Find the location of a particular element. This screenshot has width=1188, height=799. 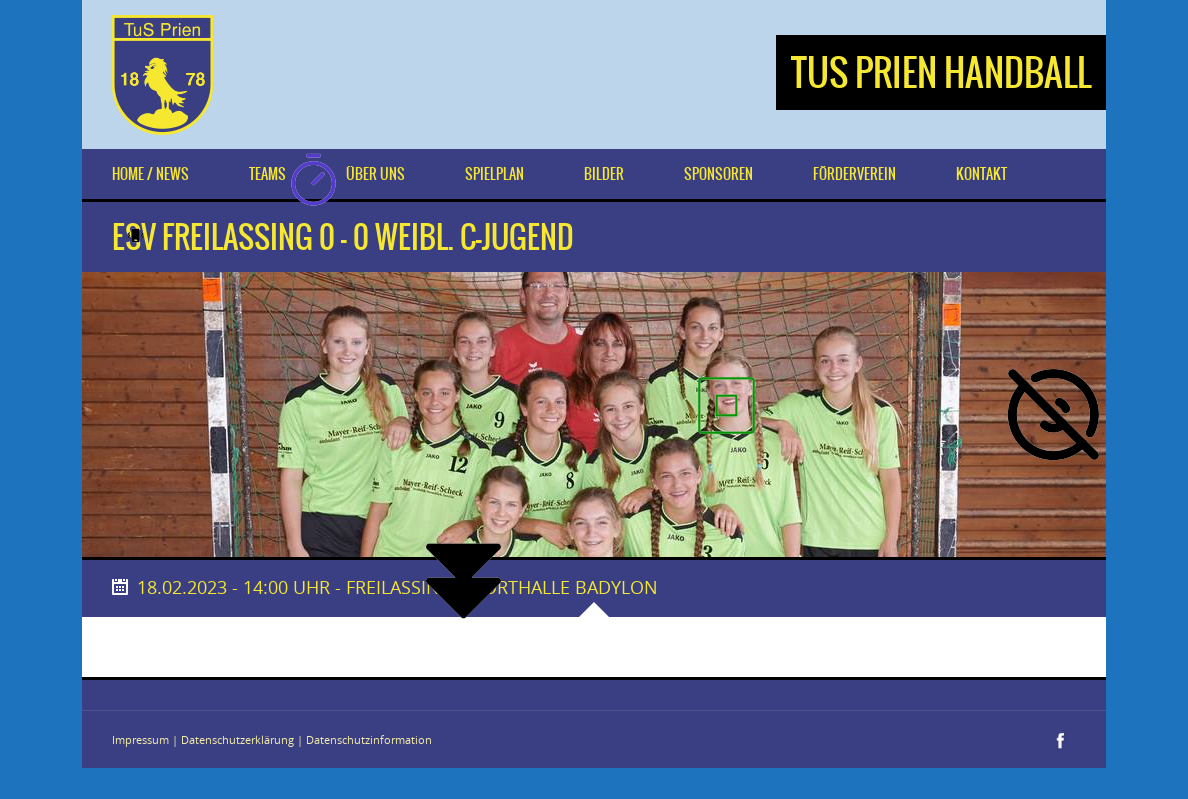

view app or brand logo is located at coordinates (726, 405).